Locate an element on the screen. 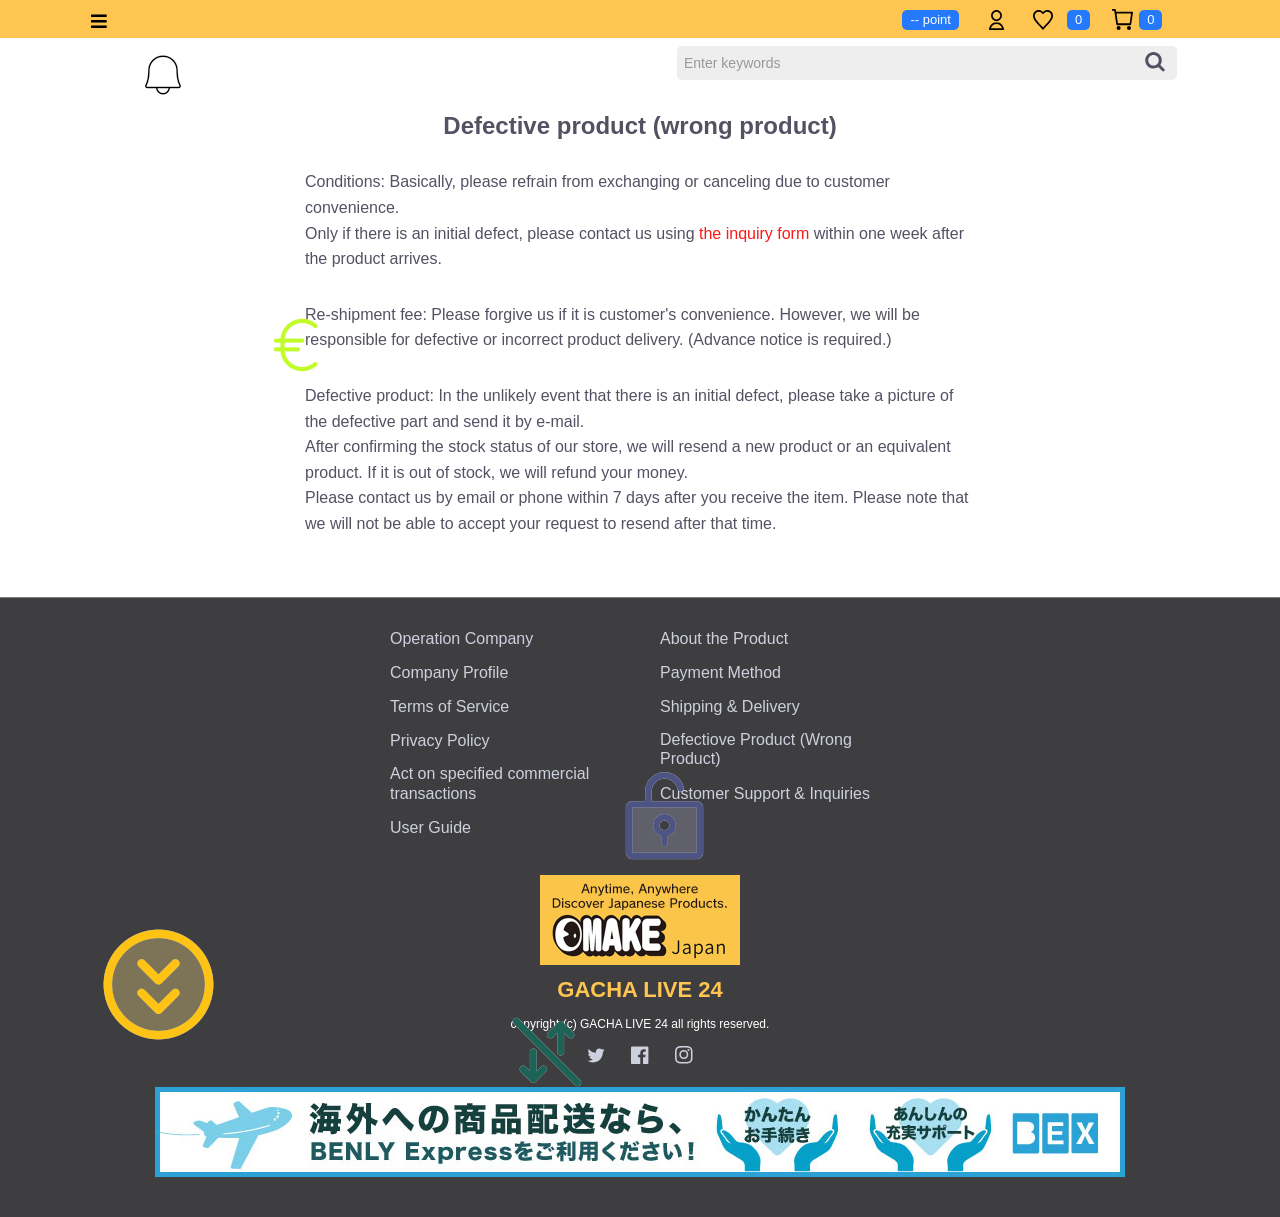 The height and width of the screenshot is (1217, 1280). mobile data is disabled is located at coordinates (547, 1052).